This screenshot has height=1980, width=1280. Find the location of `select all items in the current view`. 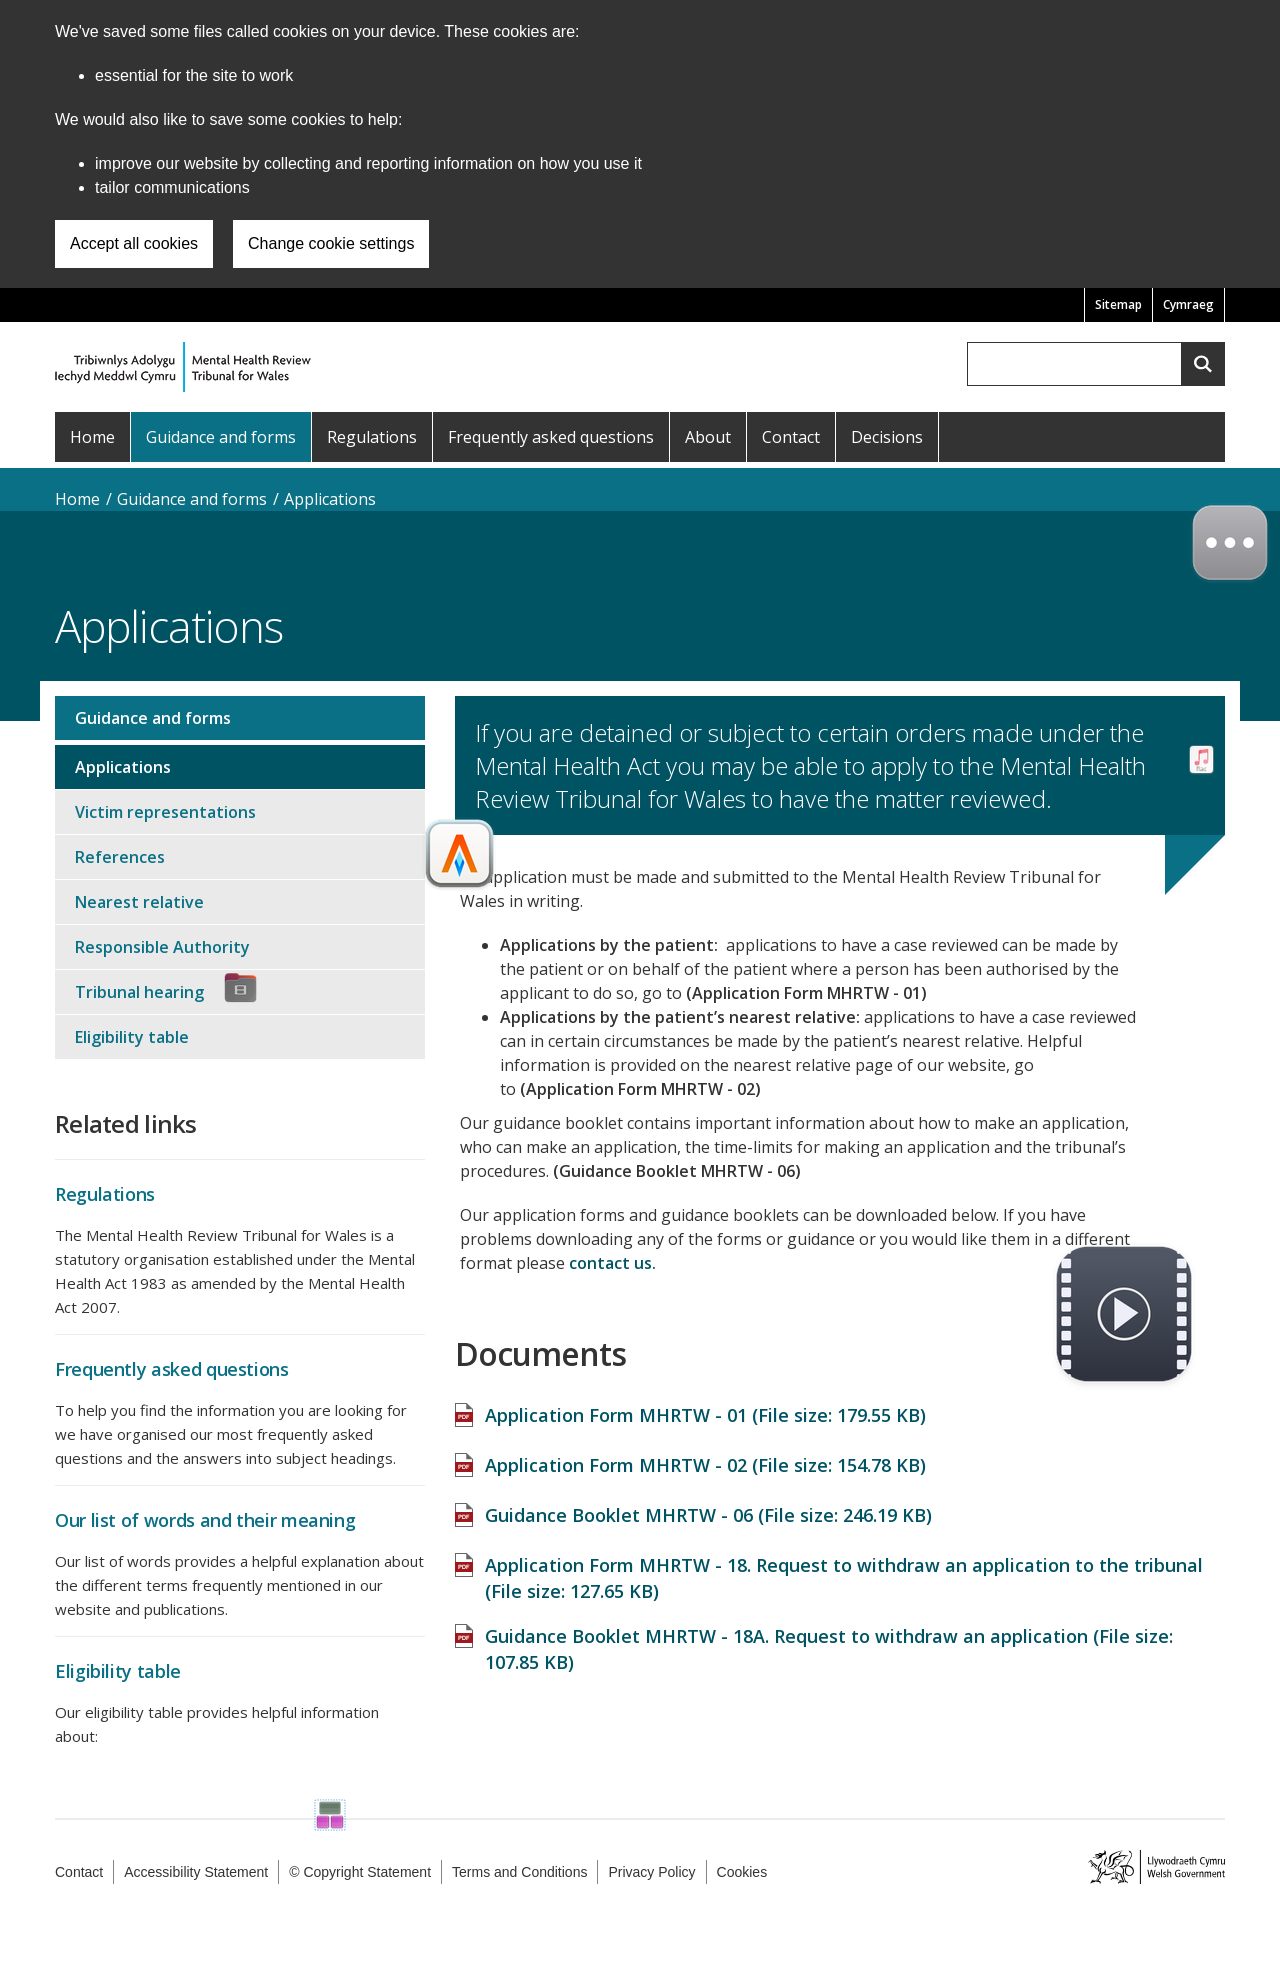

select all items in the current view is located at coordinates (330, 1815).